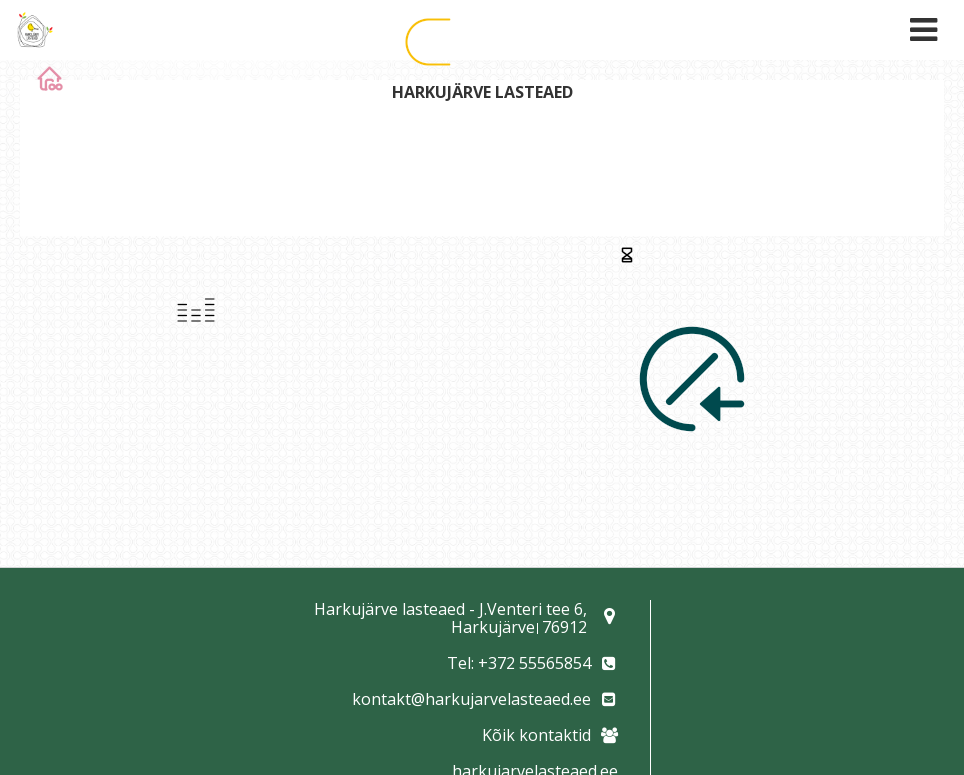  Describe the element at coordinates (692, 379) in the screenshot. I see `indicates a tracked issue was closed as not planned` at that location.